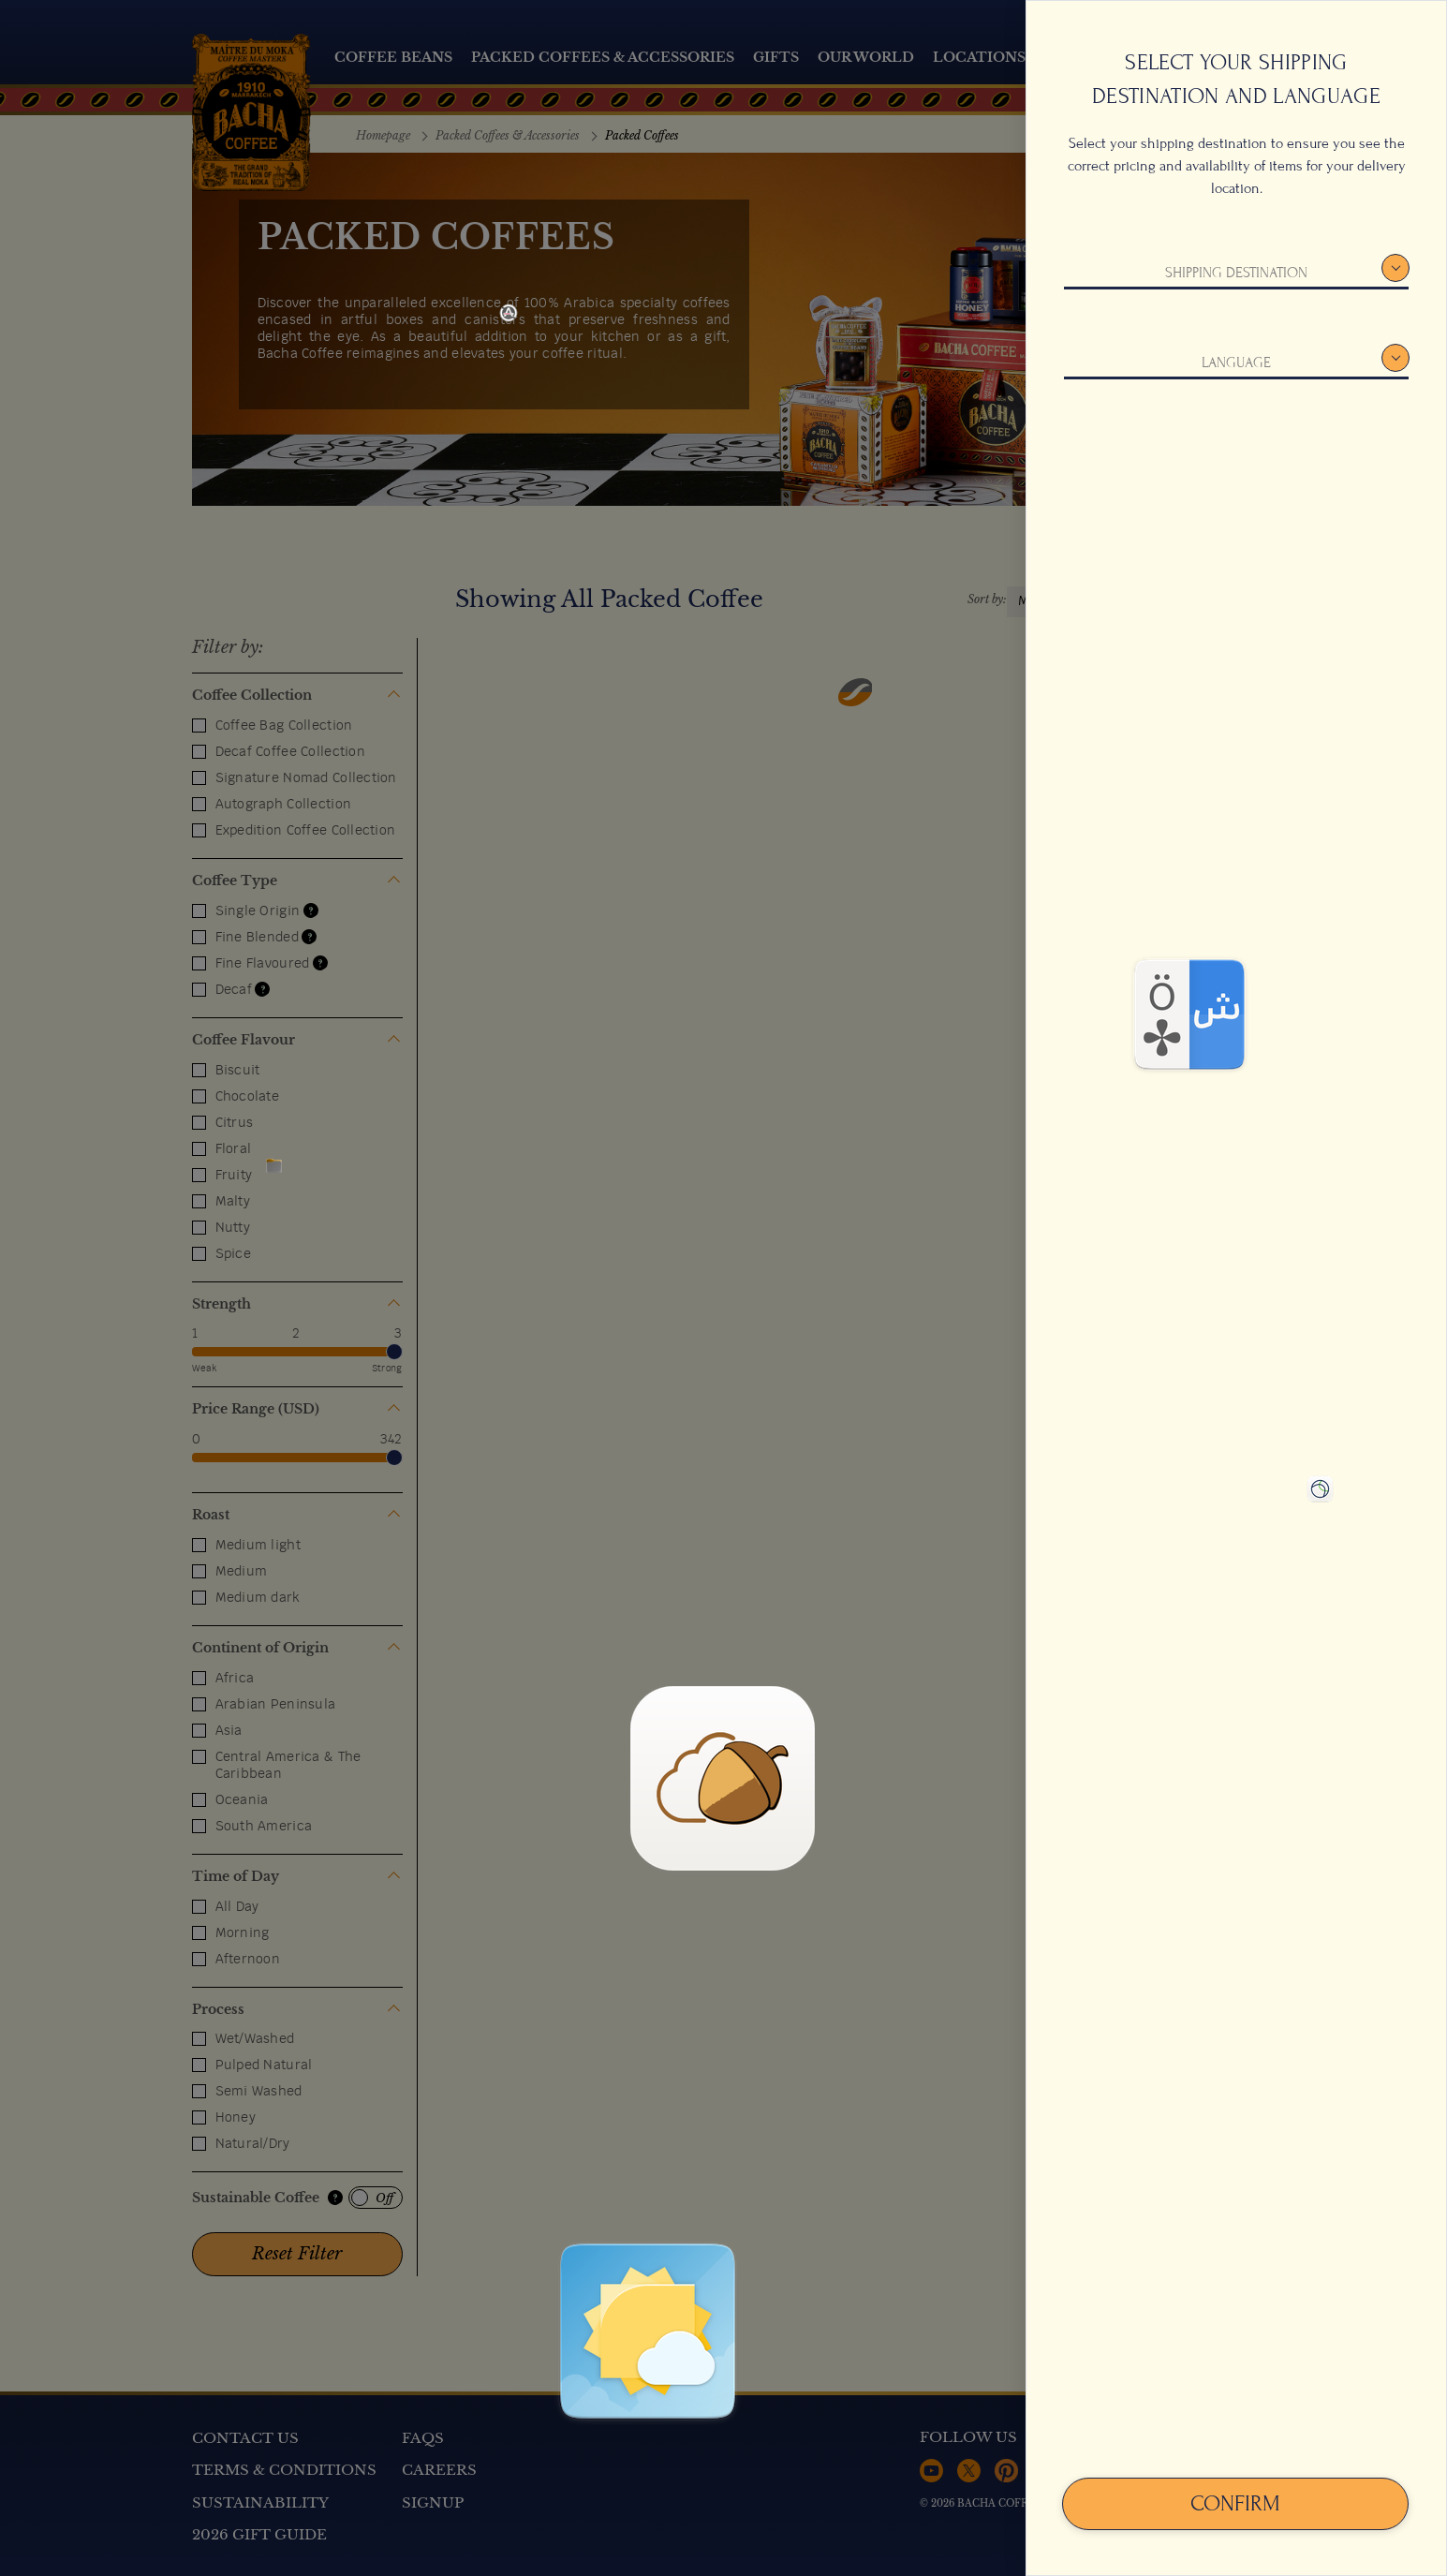 This screenshot has width=1447, height=2576. What do you see at coordinates (1189, 1014) in the screenshot?
I see `open the character map application` at bounding box center [1189, 1014].